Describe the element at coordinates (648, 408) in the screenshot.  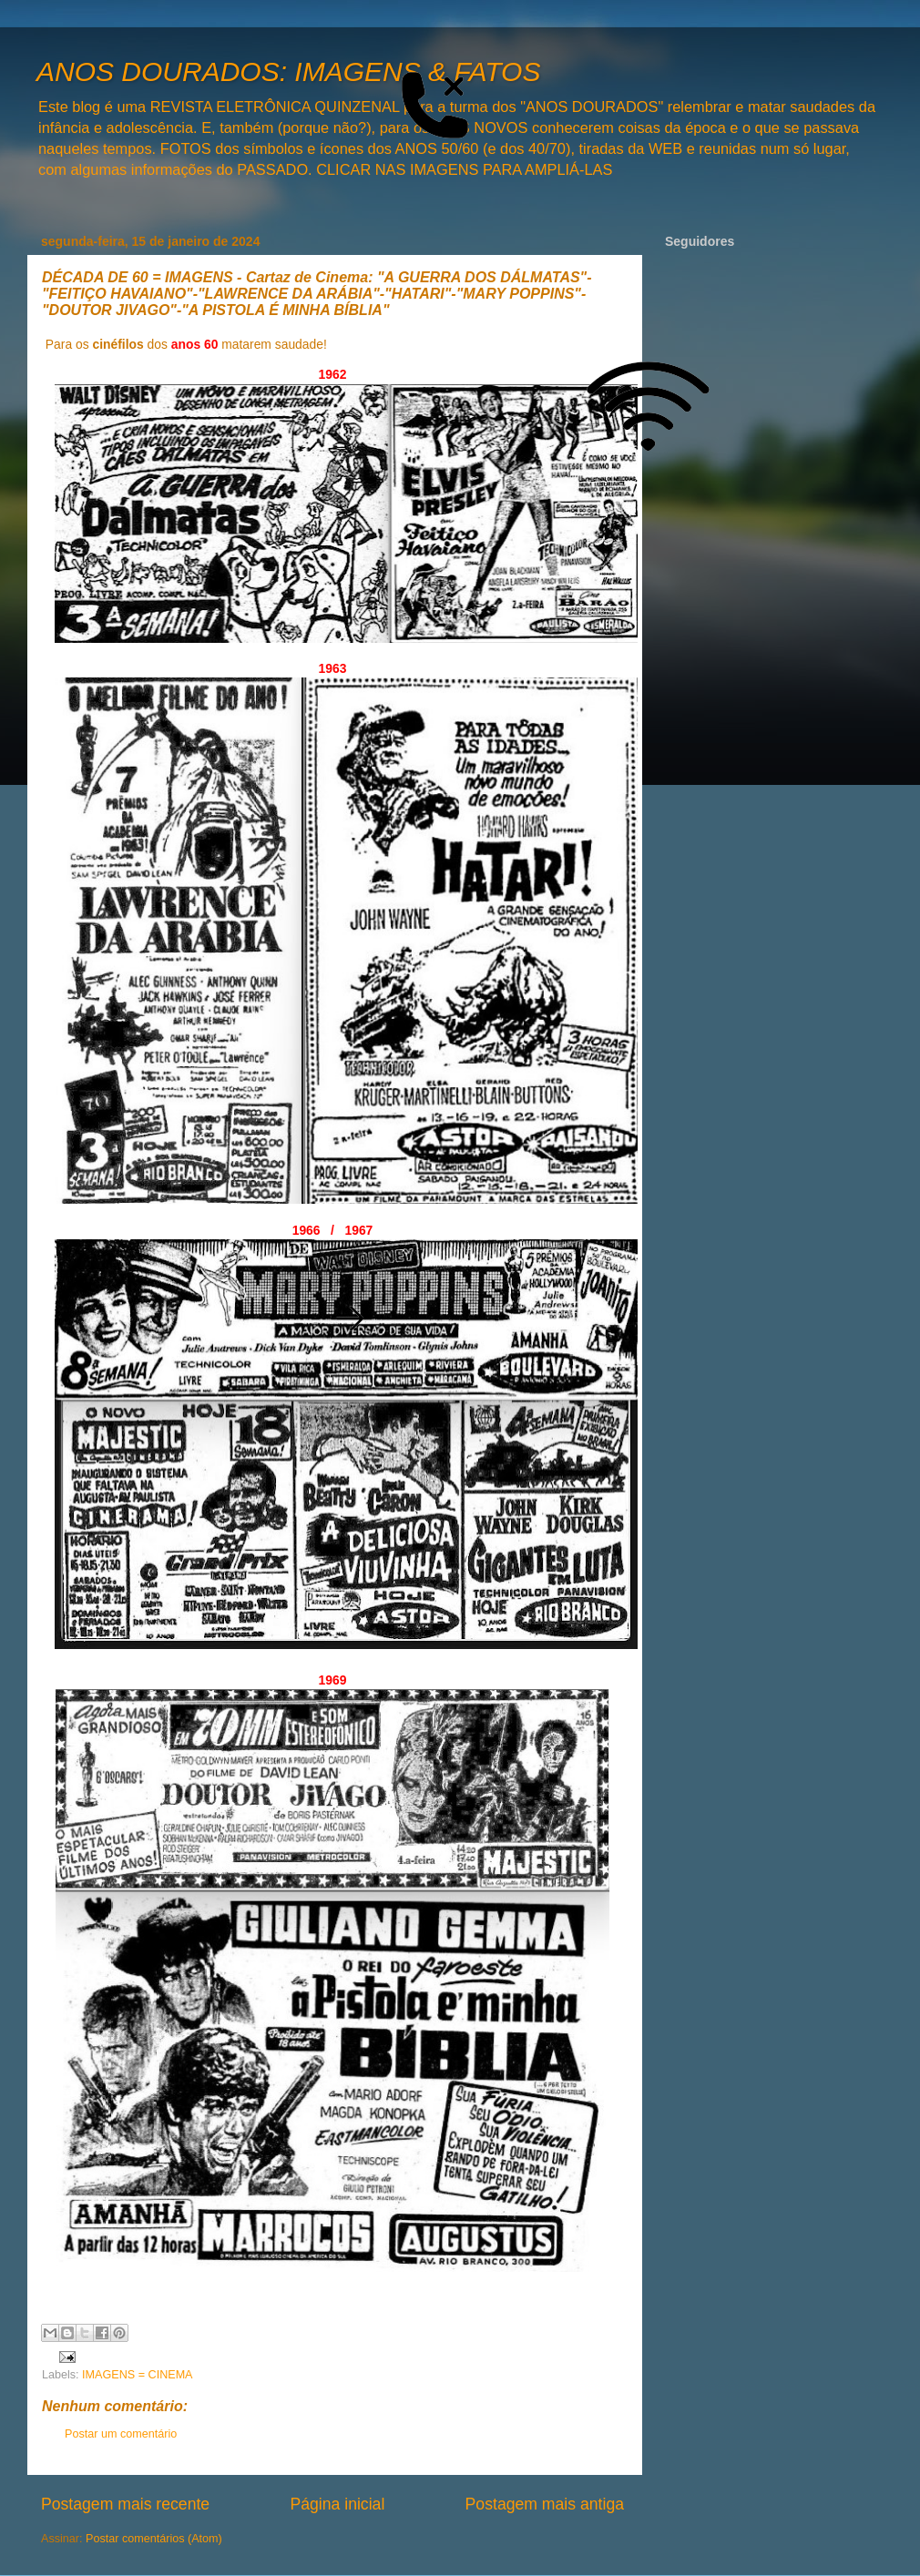
I see `indicates wireless network connection status` at that location.